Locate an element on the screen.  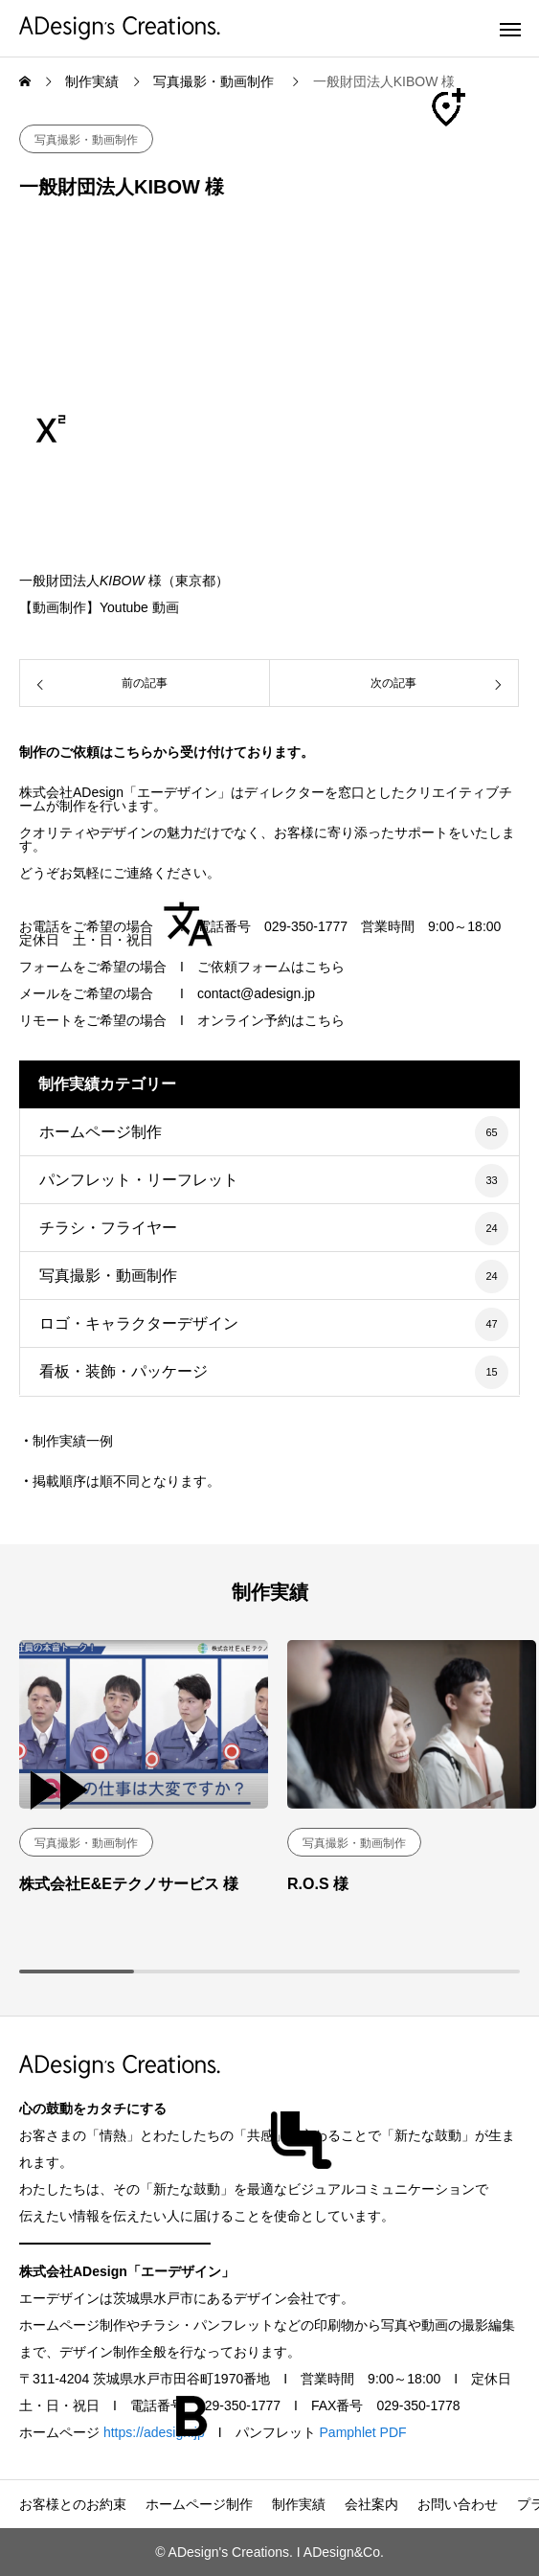
standard legroom seat option is located at coordinates (300, 2140).